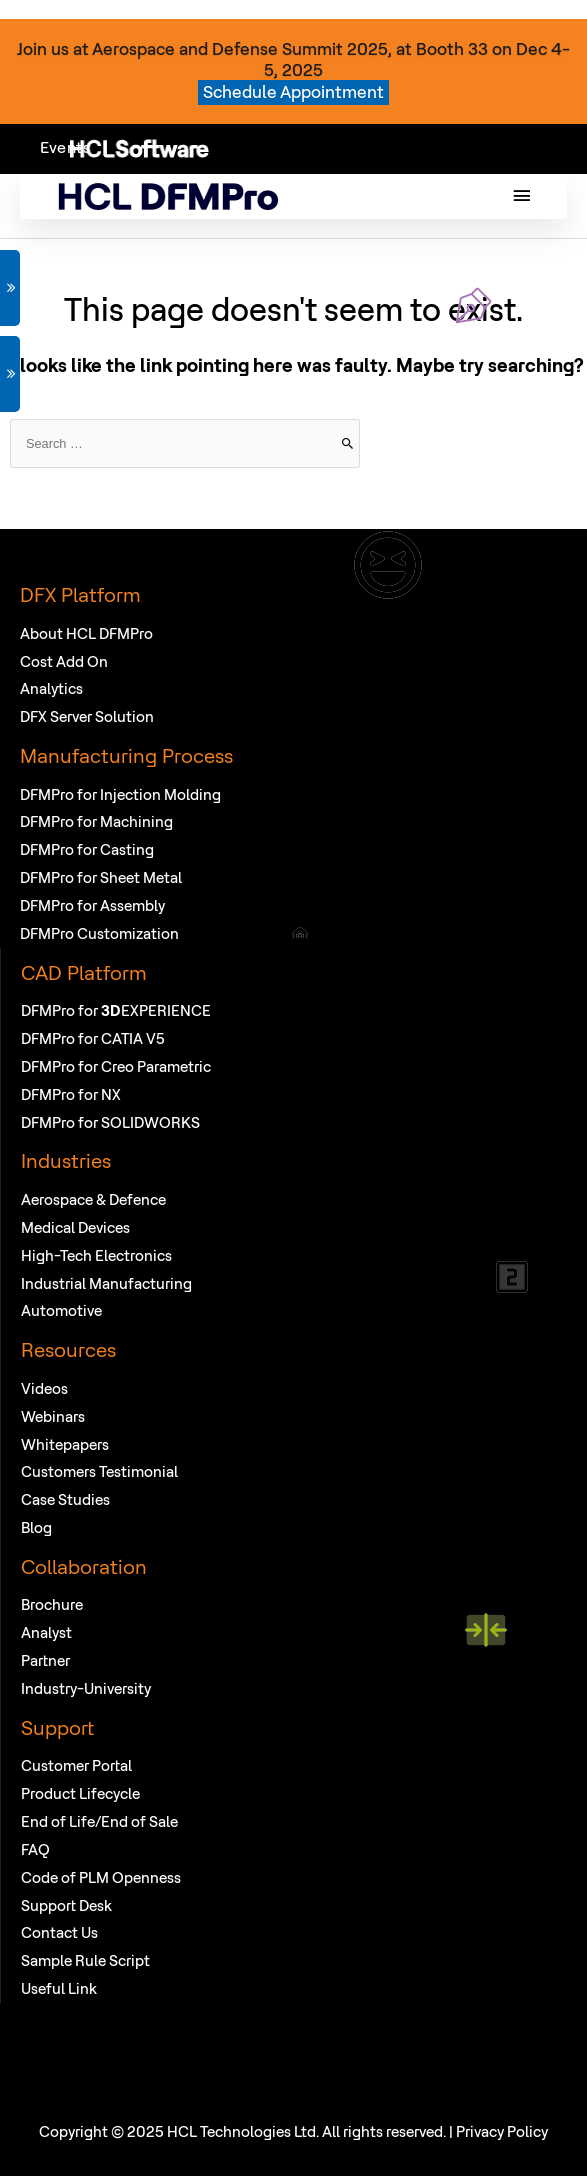  Describe the element at coordinates (512, 1277) in the screenshot. I see `indicates step two in a multi-step process` at that location.